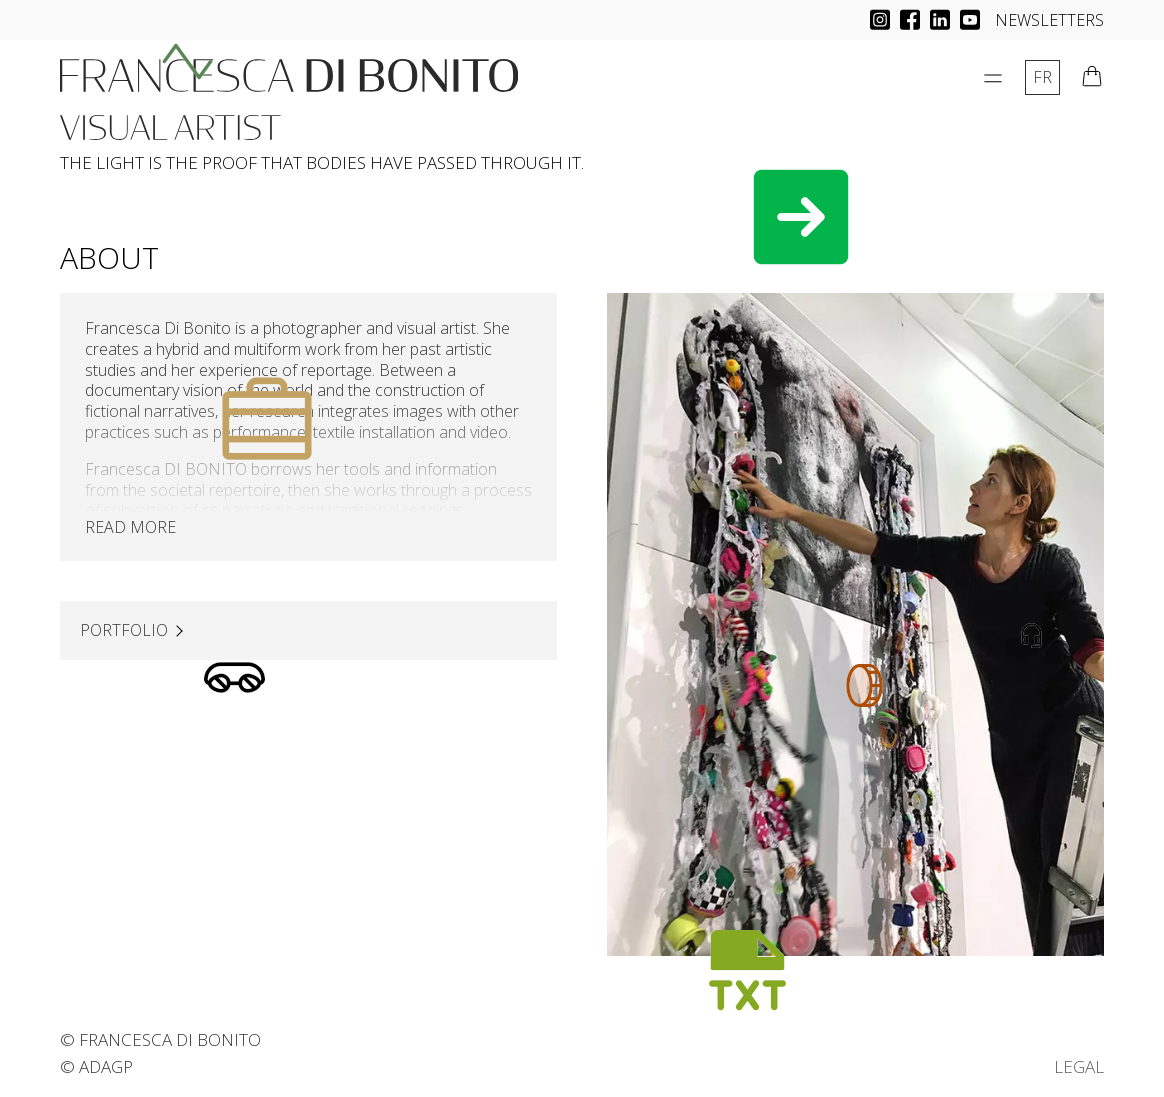 The image size is (1164, 1097). What do you see at coordinates (801, 217) in the screenshot?
I see `navigate to the next item or screen` at bounding box center [801, 217].